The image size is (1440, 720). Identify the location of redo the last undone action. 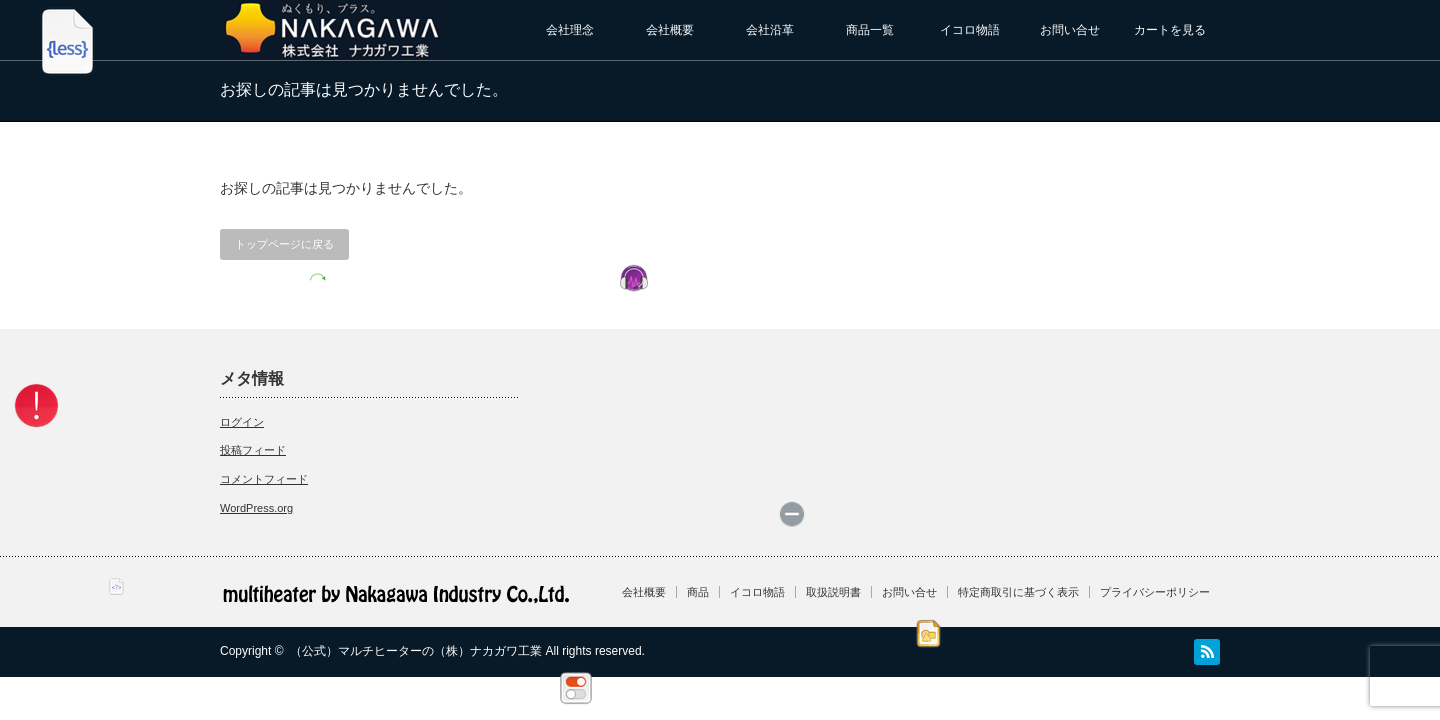
(318, 277).